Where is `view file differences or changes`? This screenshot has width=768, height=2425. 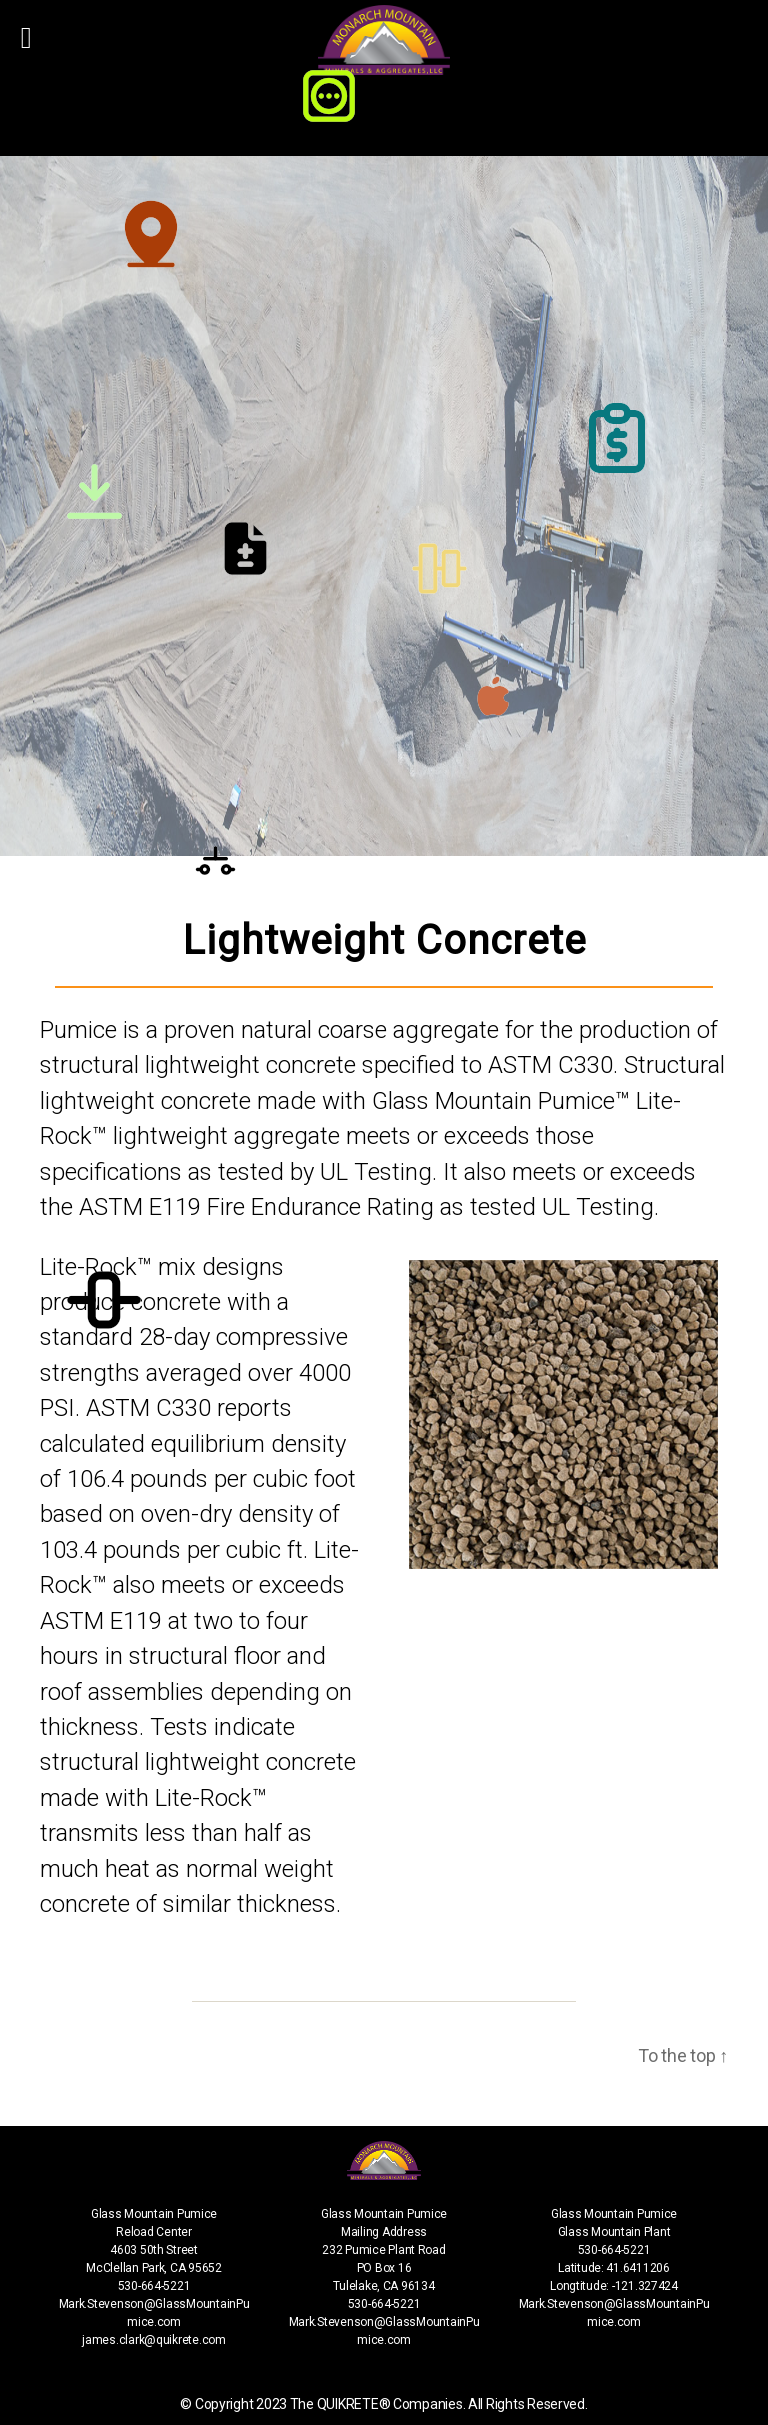
view file differences or changes is located at coordinates (245, 548).